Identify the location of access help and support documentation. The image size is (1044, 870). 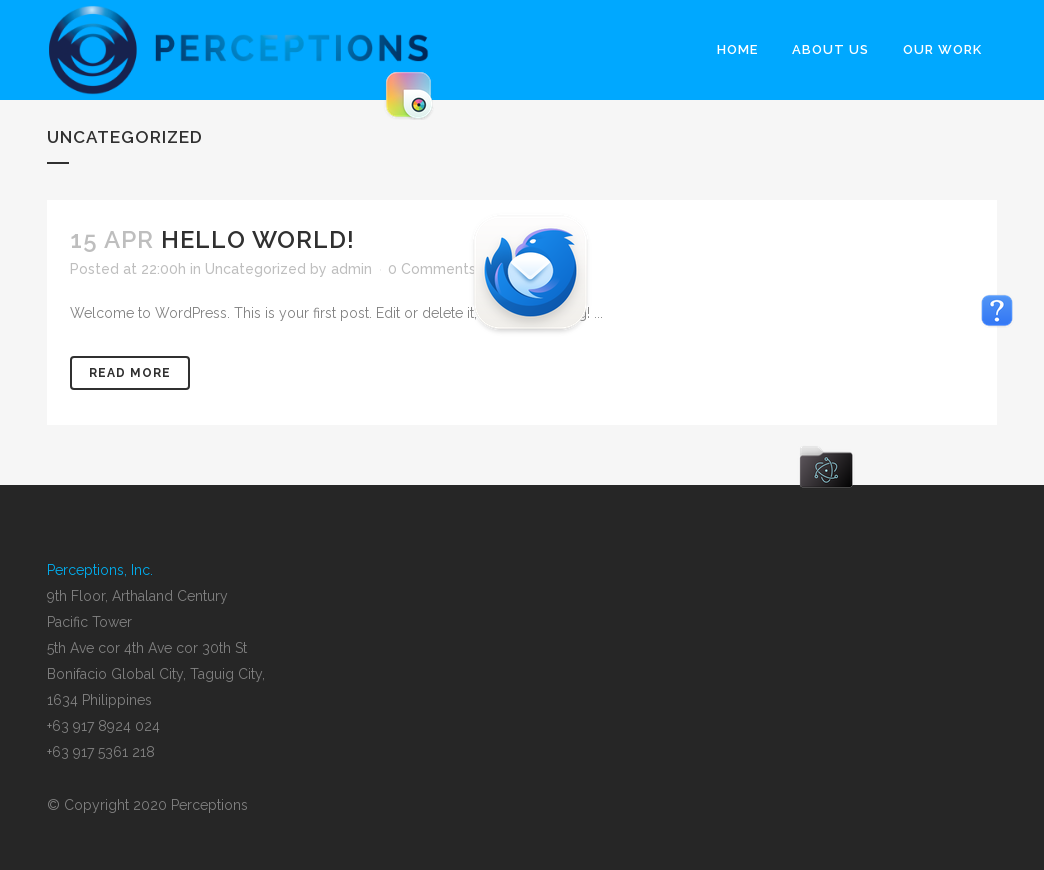
(997, 311).